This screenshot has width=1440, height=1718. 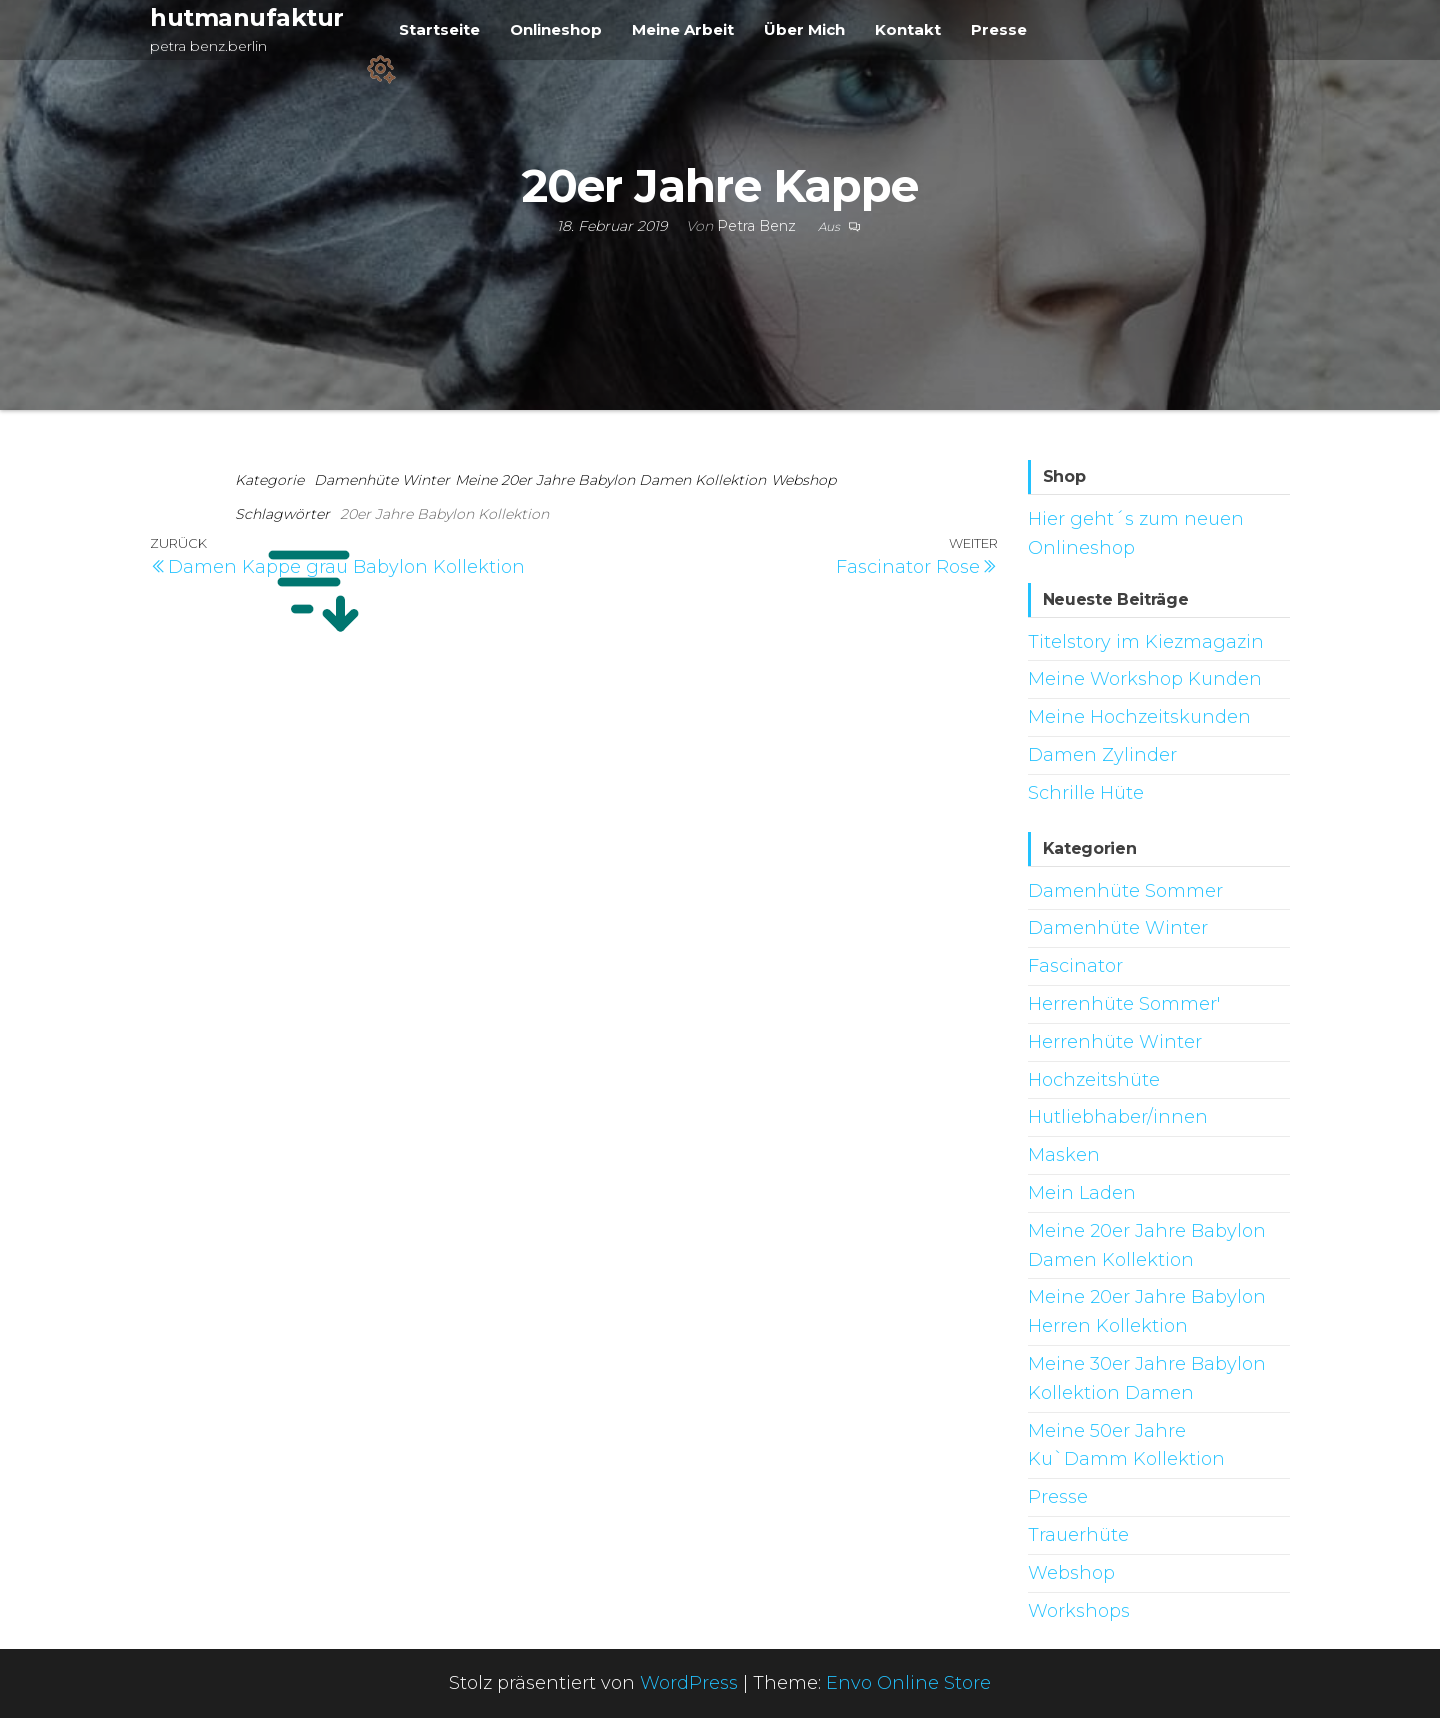 What do you see at coordinates (309, 582) in the screenshot?
I see `sort or filter items in descending order` at bounding box center [309, 582].